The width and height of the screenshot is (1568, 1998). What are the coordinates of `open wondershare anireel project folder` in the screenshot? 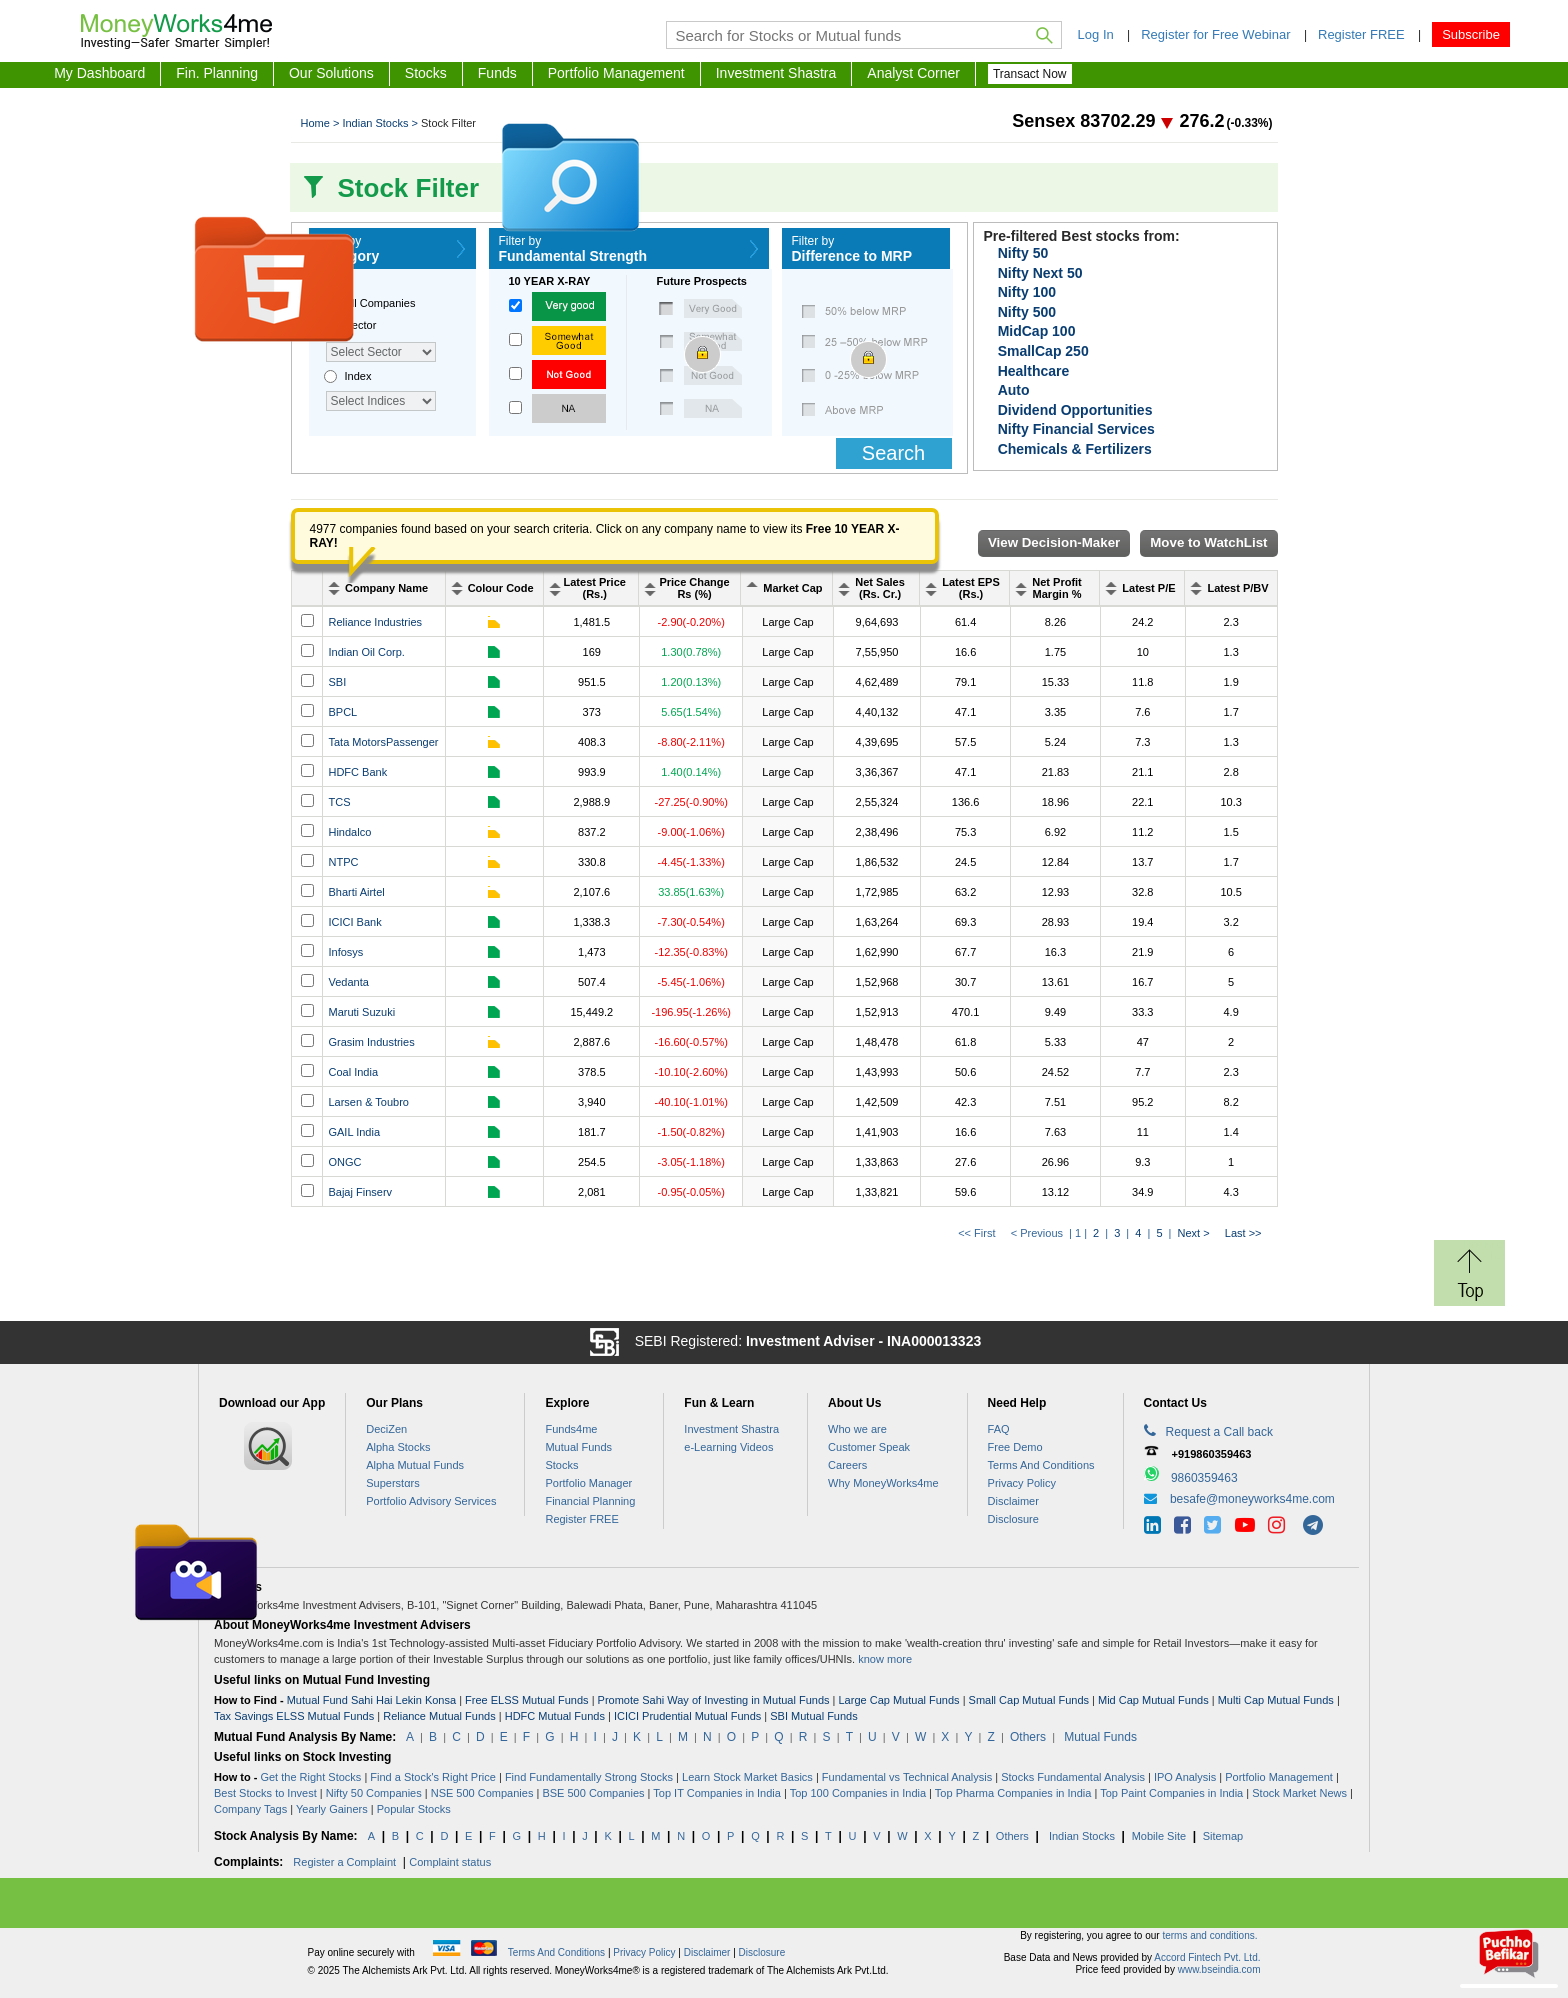 It's located at (195, 1575).